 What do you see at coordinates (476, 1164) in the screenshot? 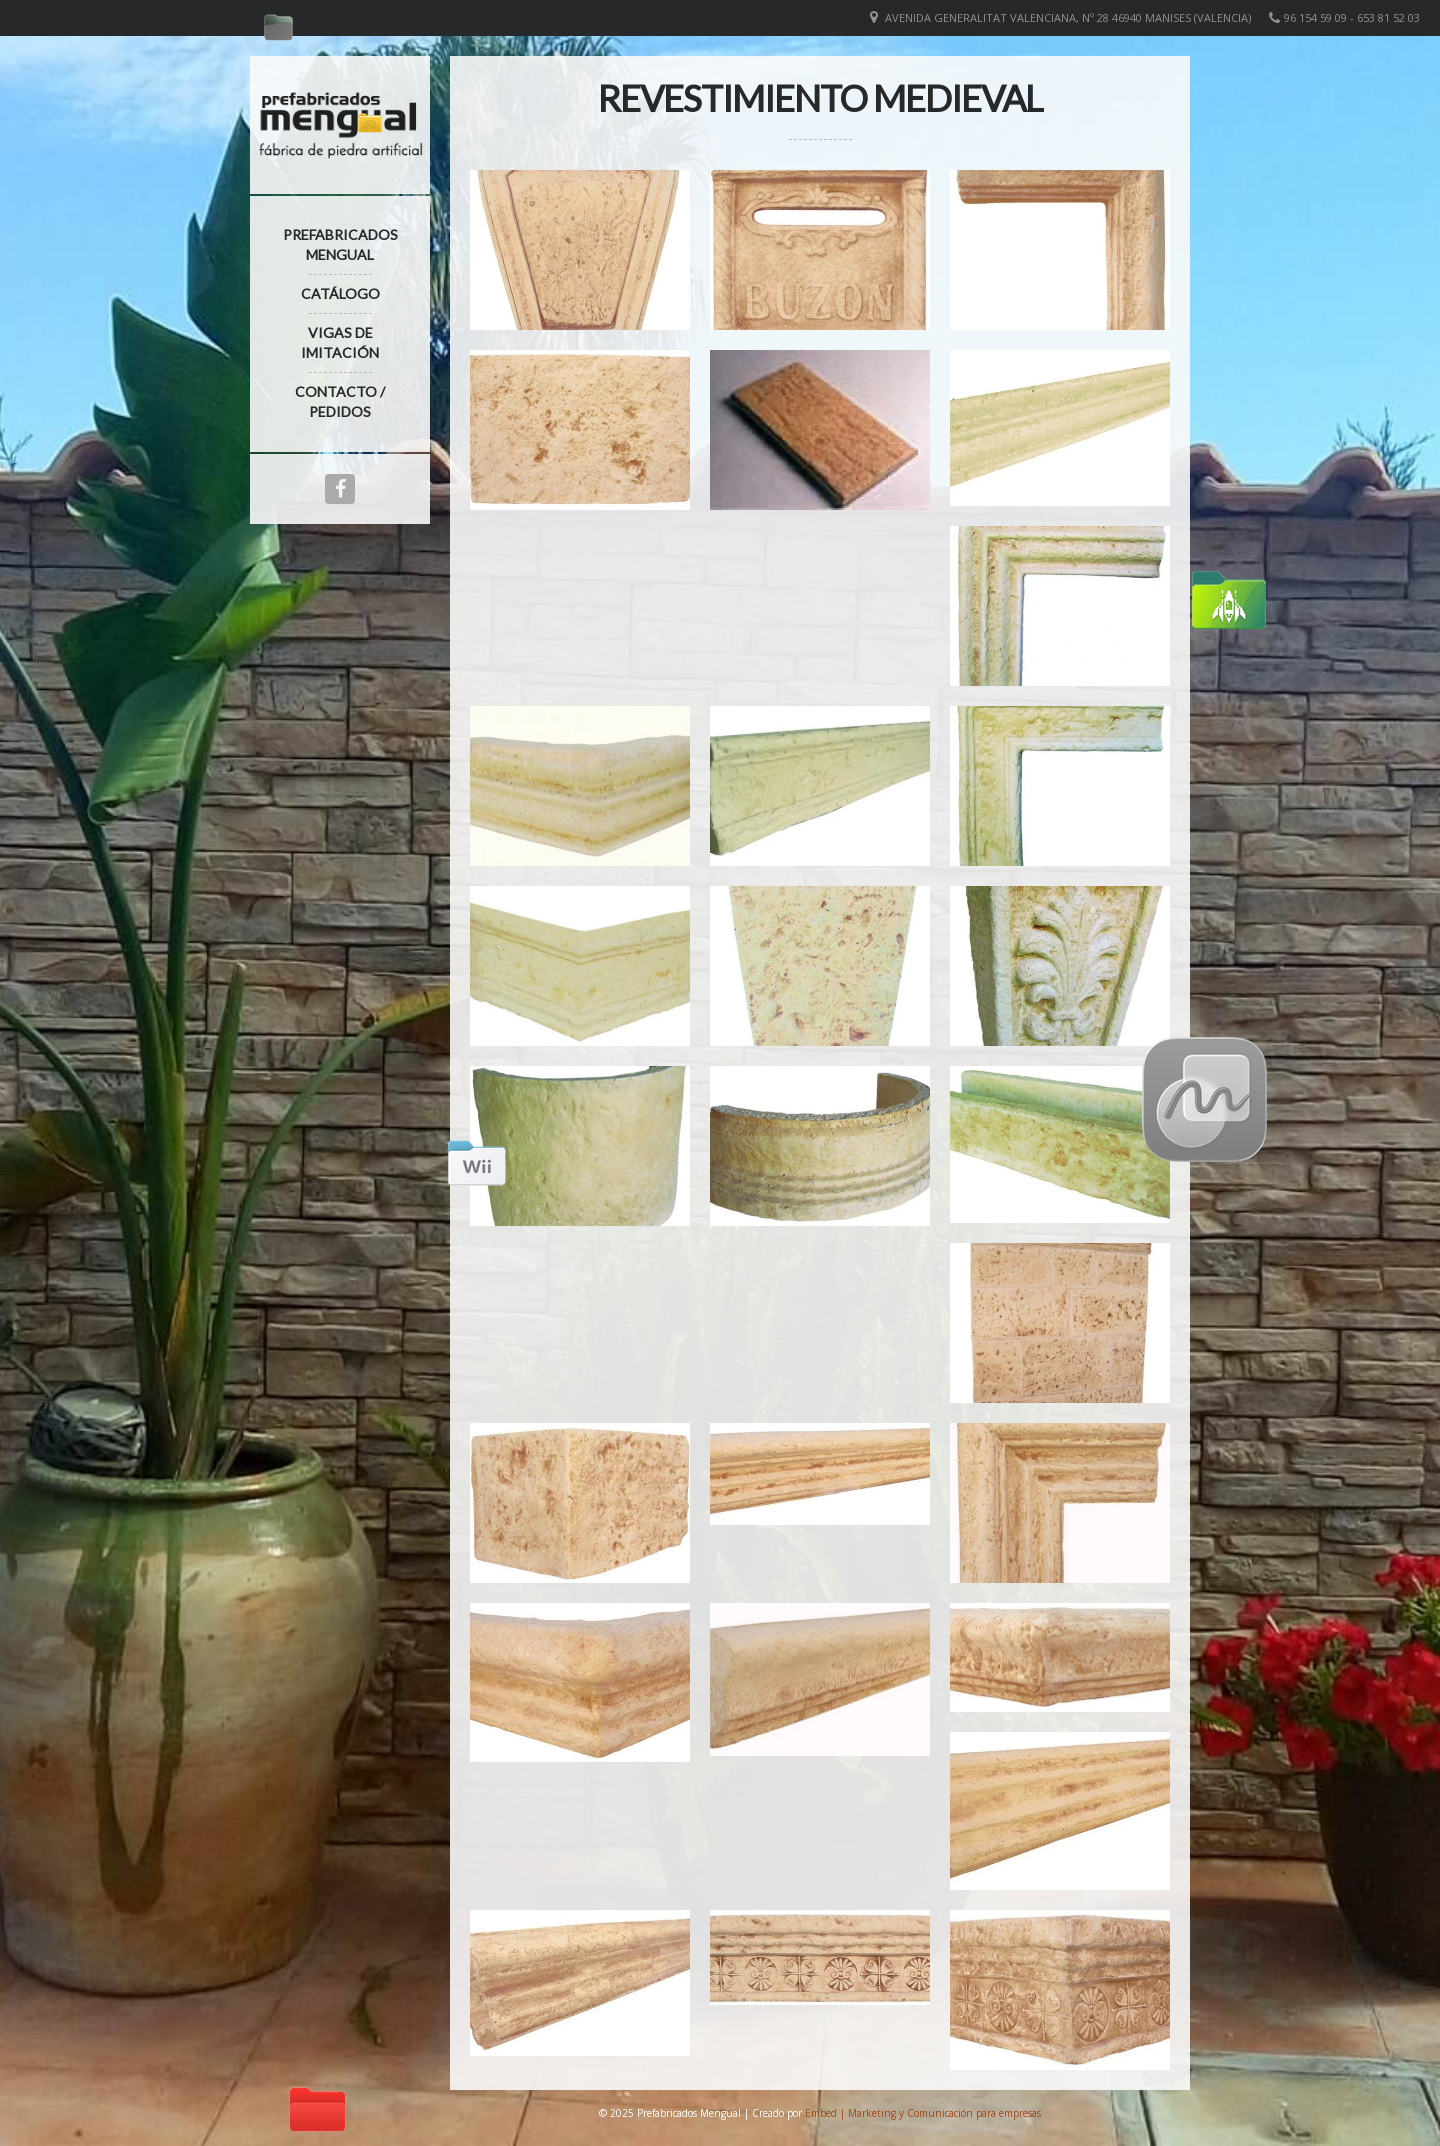
I see `folder for nintendo wii related files and games` at bounding box center [476, 1164].